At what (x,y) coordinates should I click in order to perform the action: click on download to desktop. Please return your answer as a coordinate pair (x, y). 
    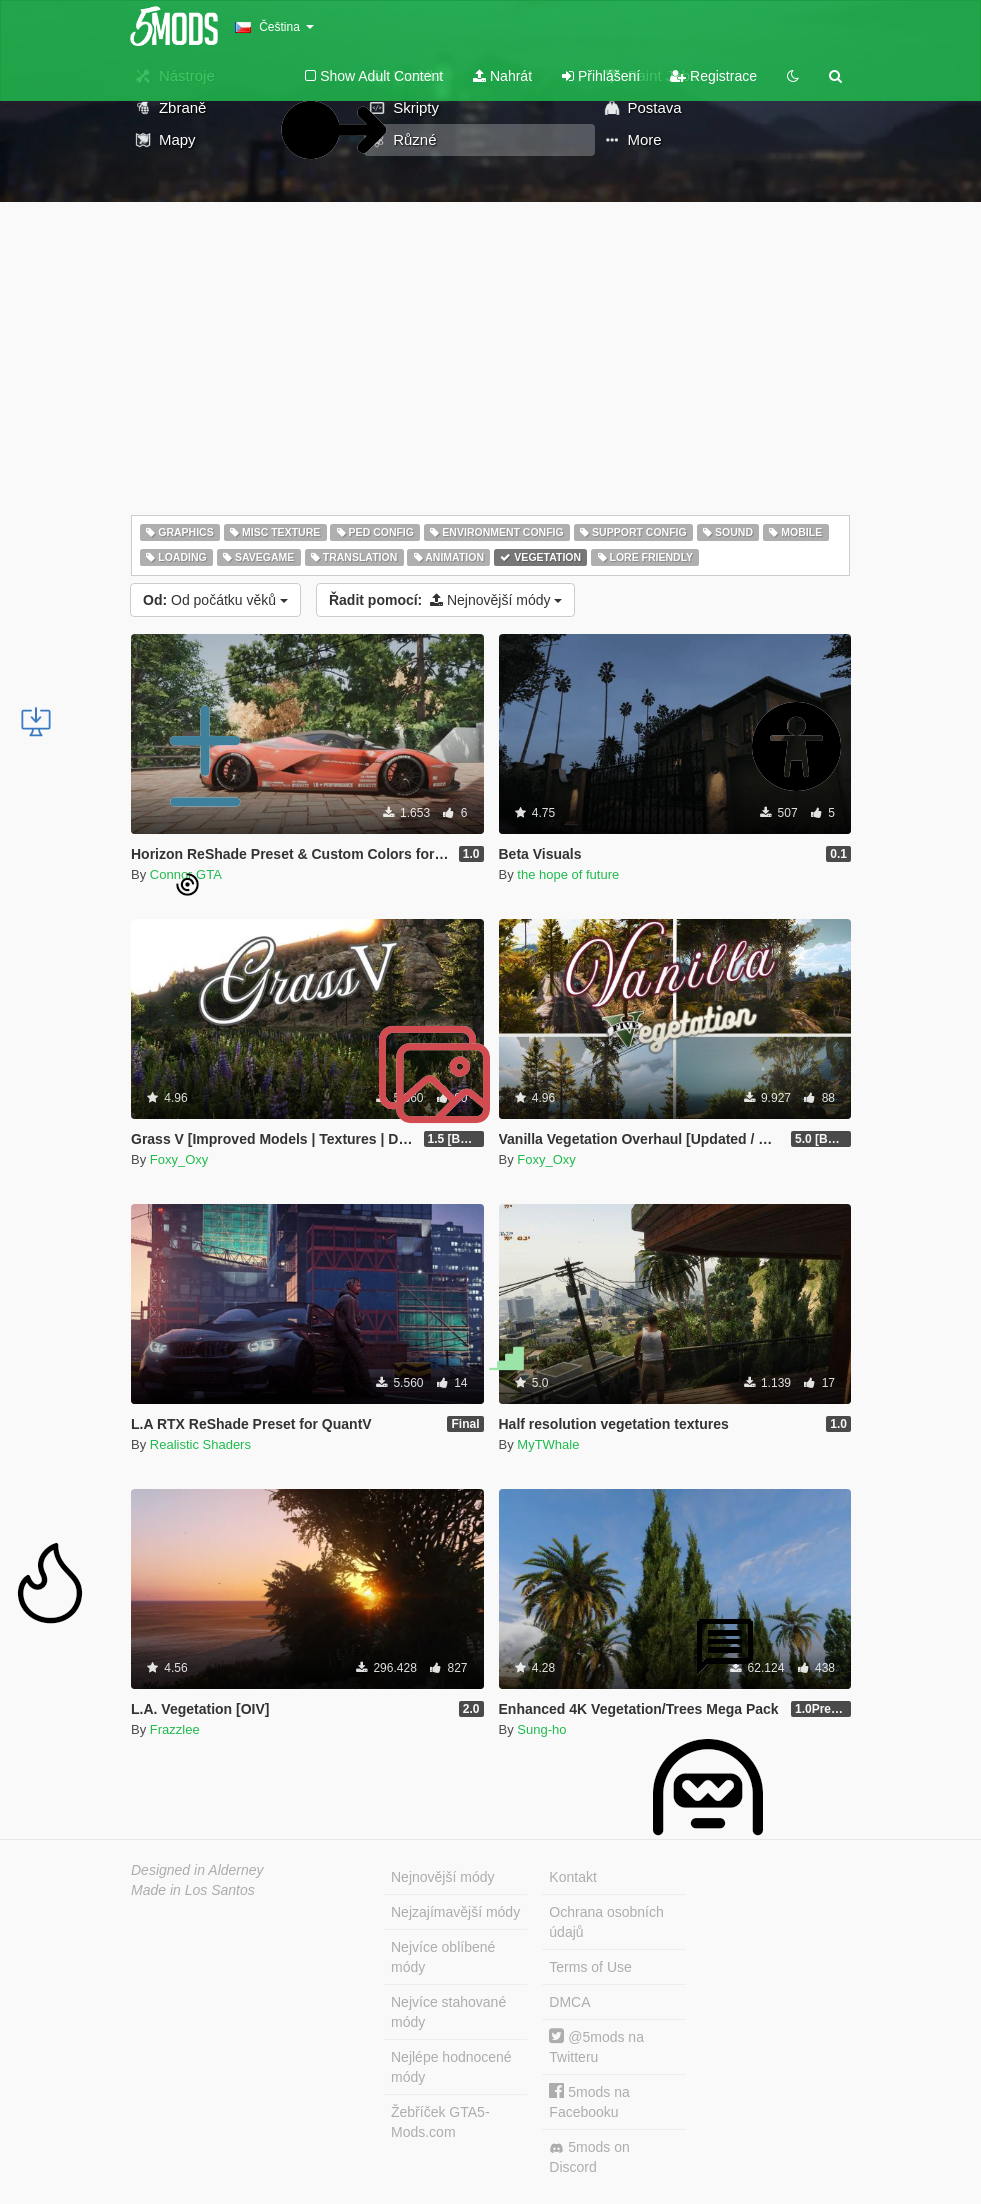
    Looking at the image, I should click on (36, 723).